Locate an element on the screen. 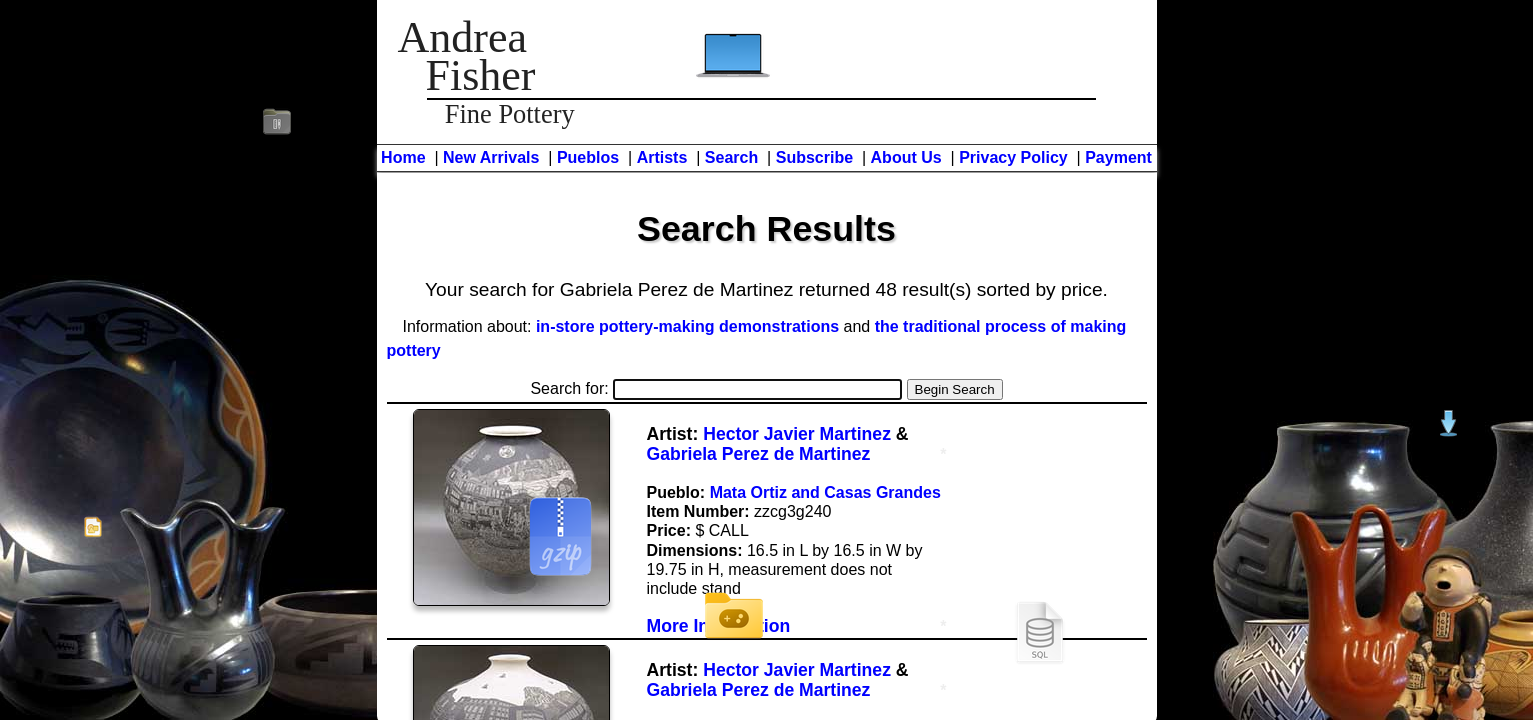  represents this macbook air device in system settings is located at coordinates (733, 49).